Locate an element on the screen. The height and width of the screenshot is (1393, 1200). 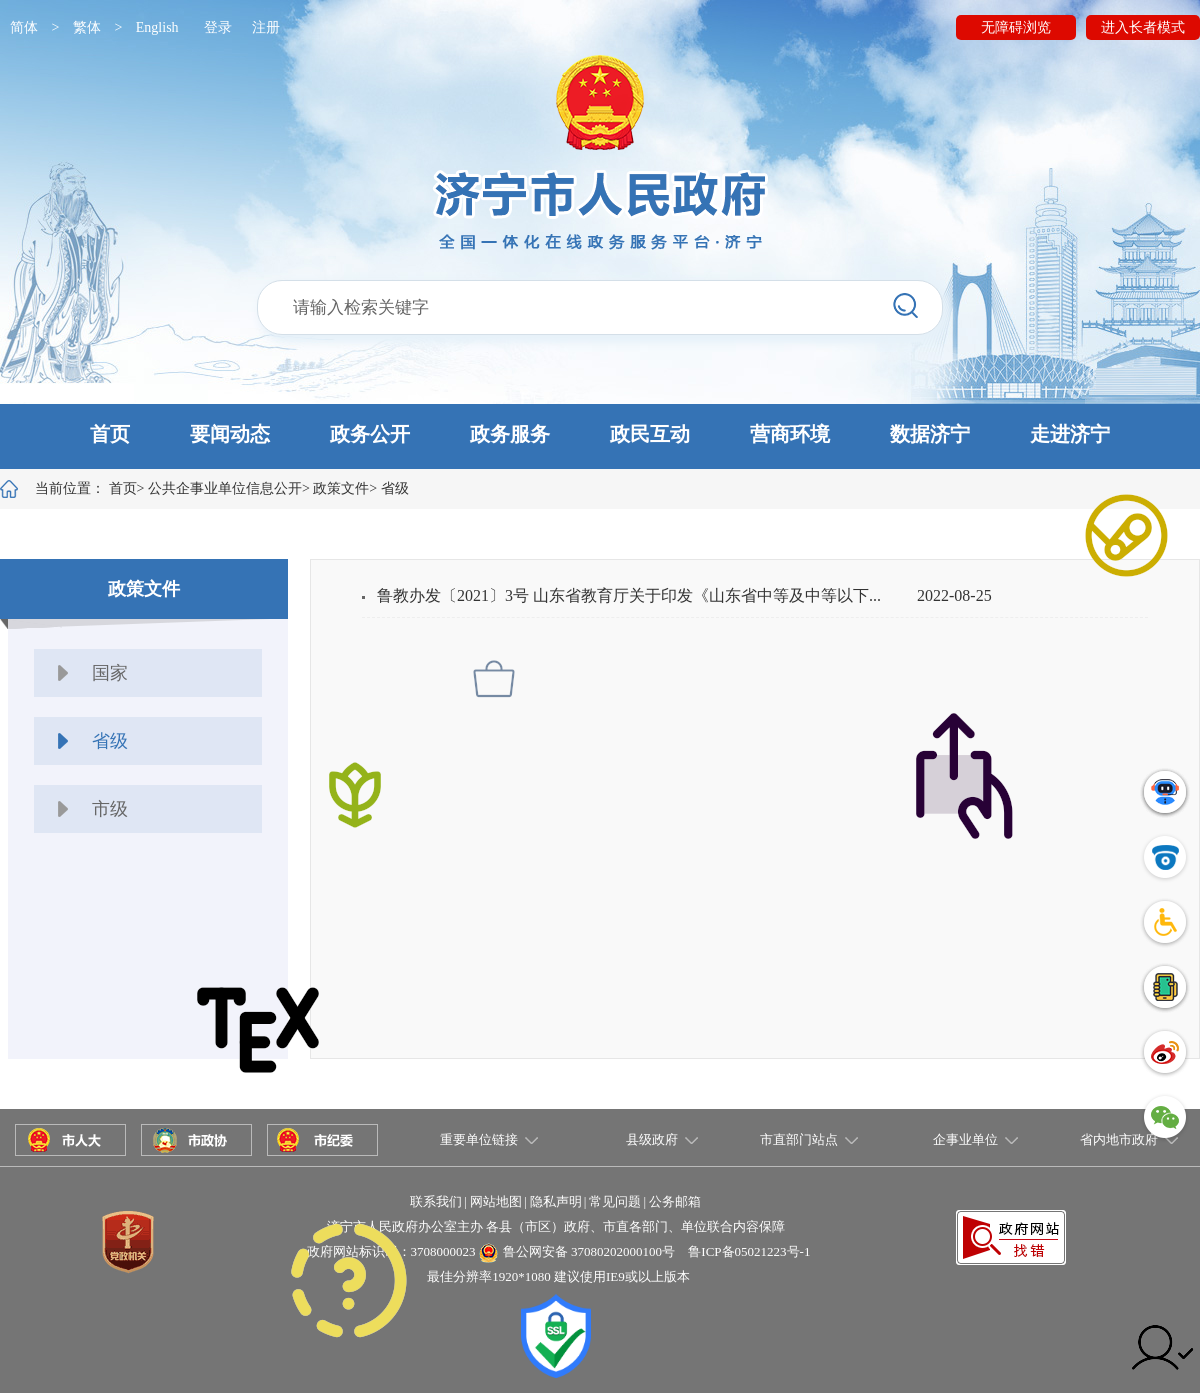
deposit or upload funds manually is located at coordinates (958, 776).